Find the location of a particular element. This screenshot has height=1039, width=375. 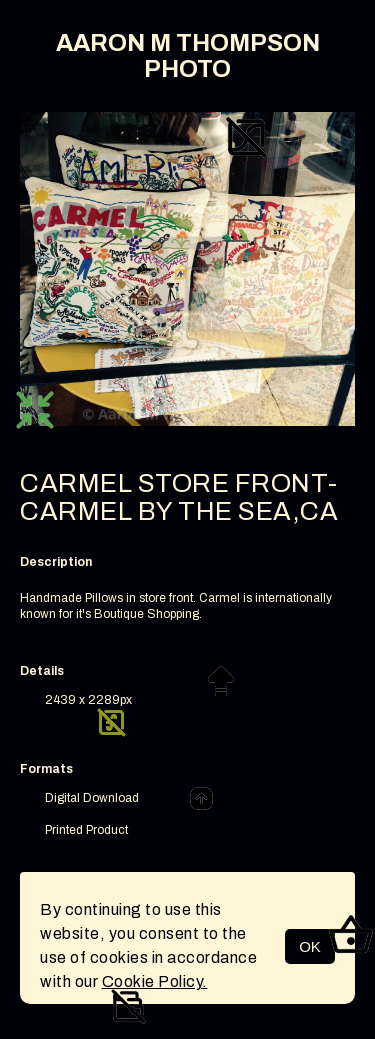

view your shopping basket is located at coordinates (351, 935).